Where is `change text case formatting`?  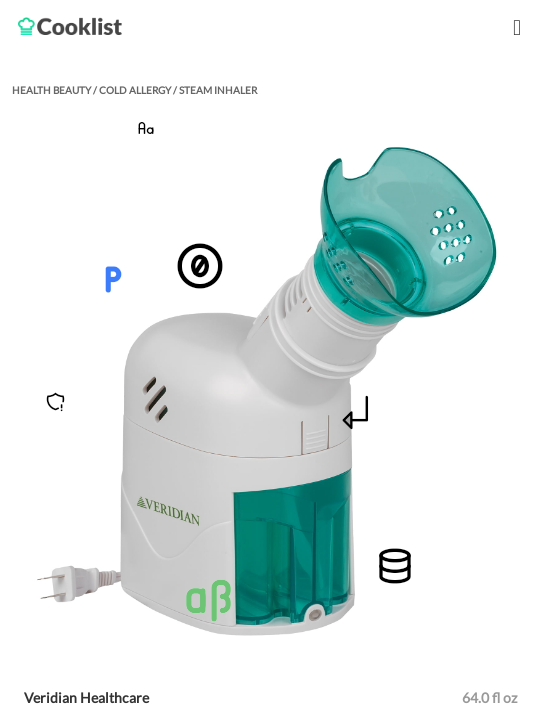 change text case formatting is located at coordinates (146, 128).